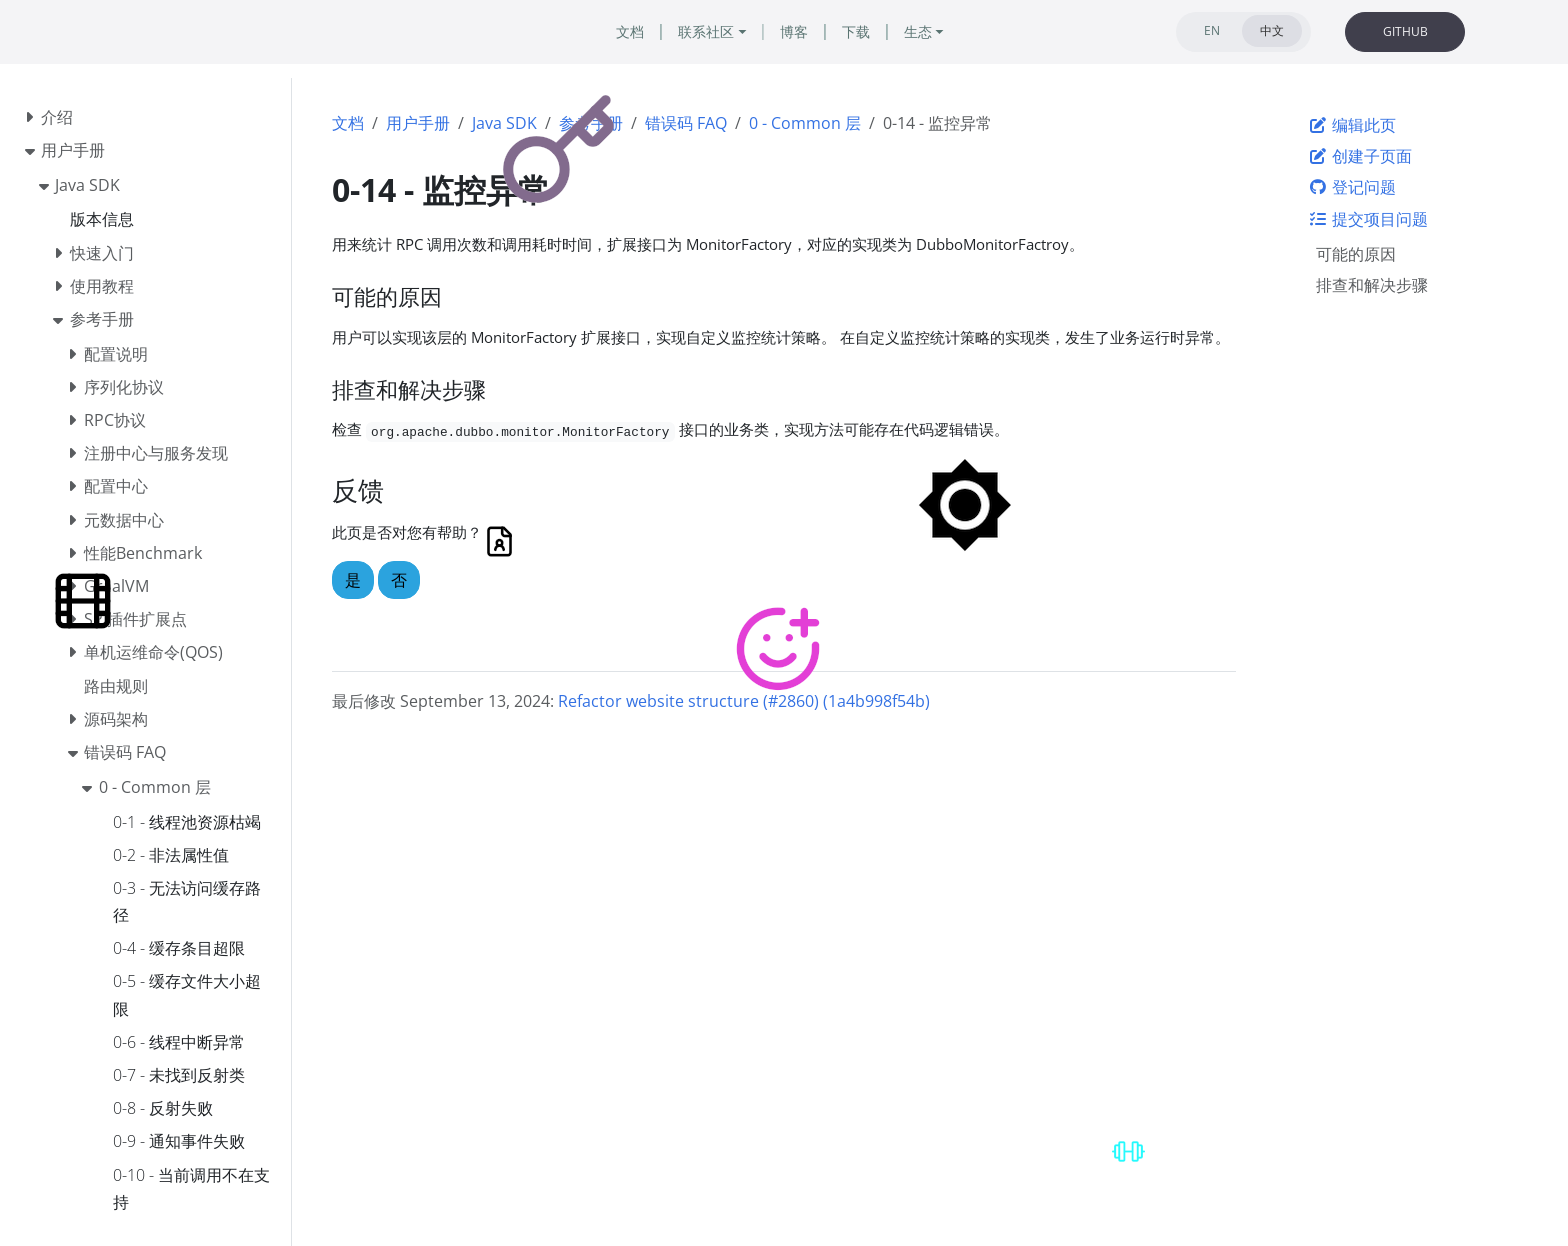 Image resolution: width=1568 pixels, height=1246 pixels. Describe the element at coordinates (965, 505) in the screenshot. I see `adjust screen brightness` at that location.